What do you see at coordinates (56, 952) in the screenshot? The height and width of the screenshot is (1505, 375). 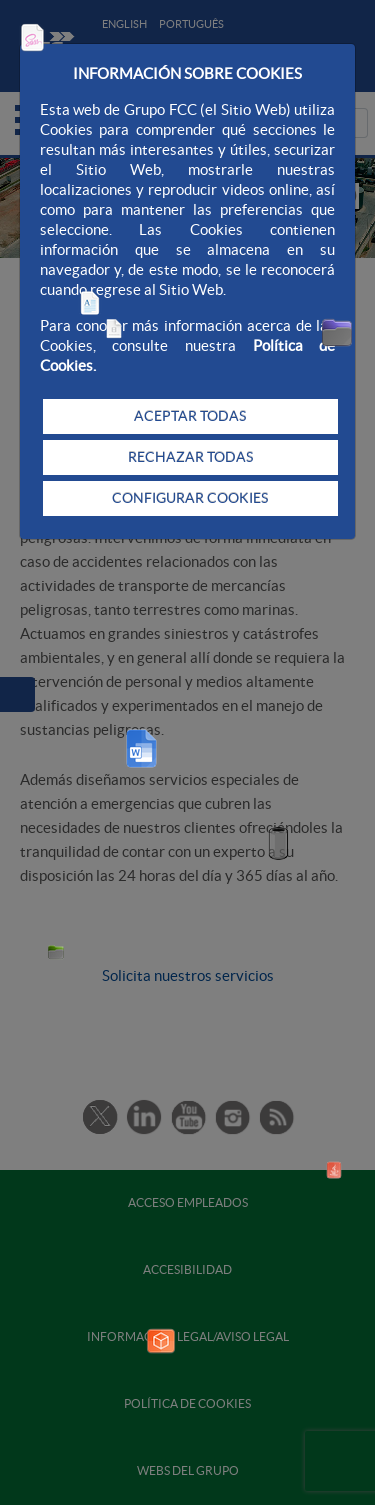 I see `open folder containing files` at bounding box center [56, 952].